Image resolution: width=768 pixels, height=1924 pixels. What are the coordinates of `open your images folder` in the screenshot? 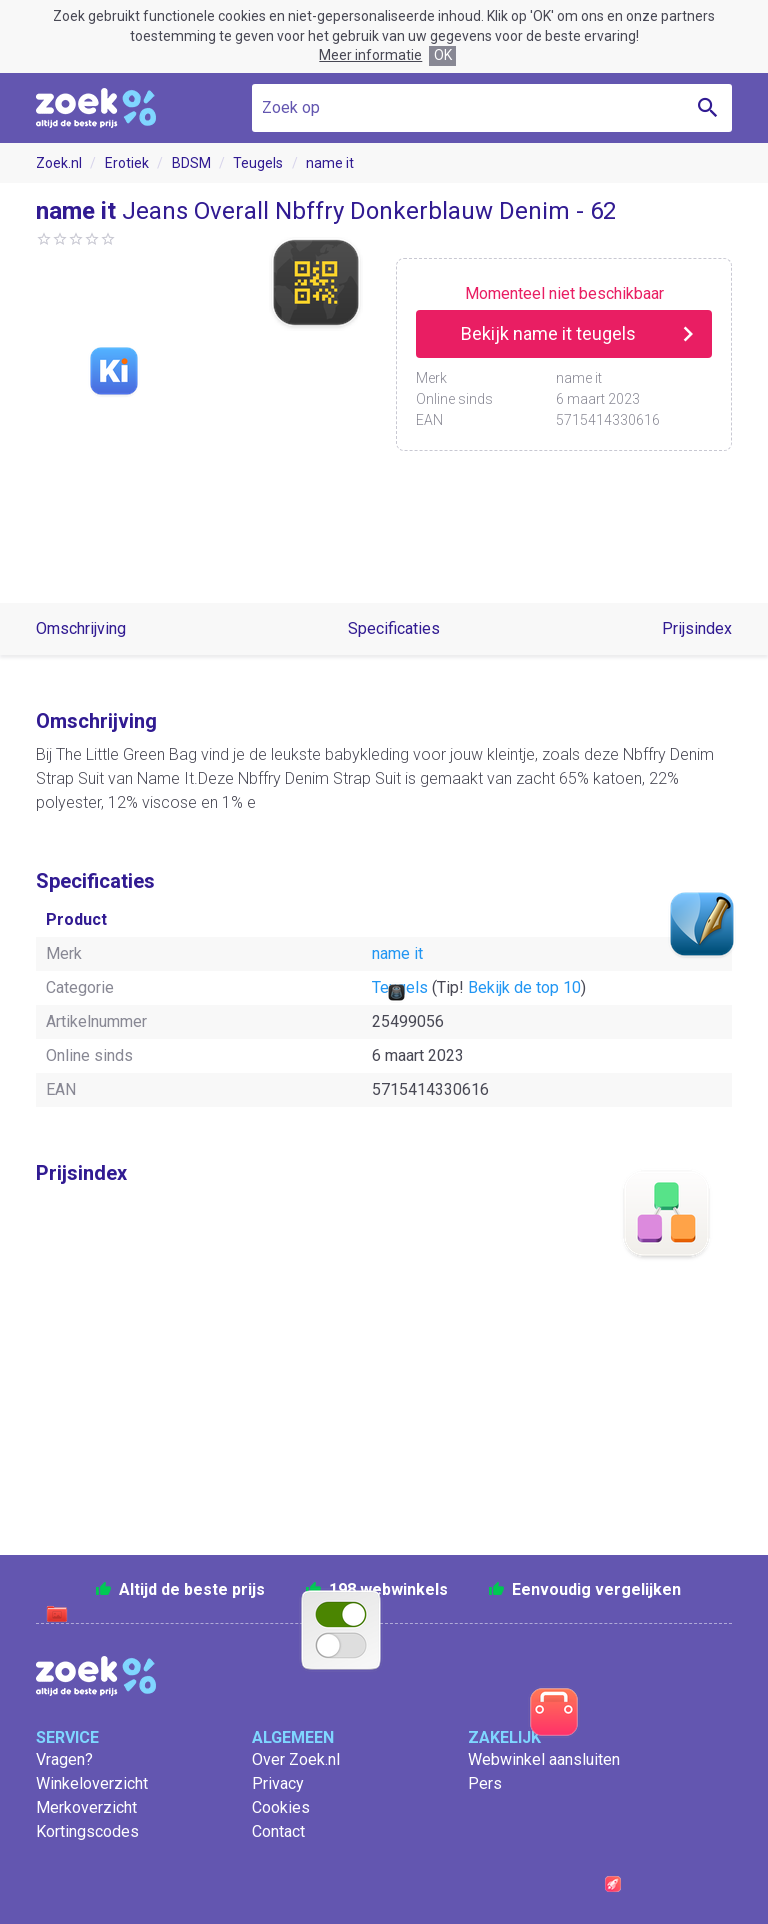 It's located at (57, 1614).